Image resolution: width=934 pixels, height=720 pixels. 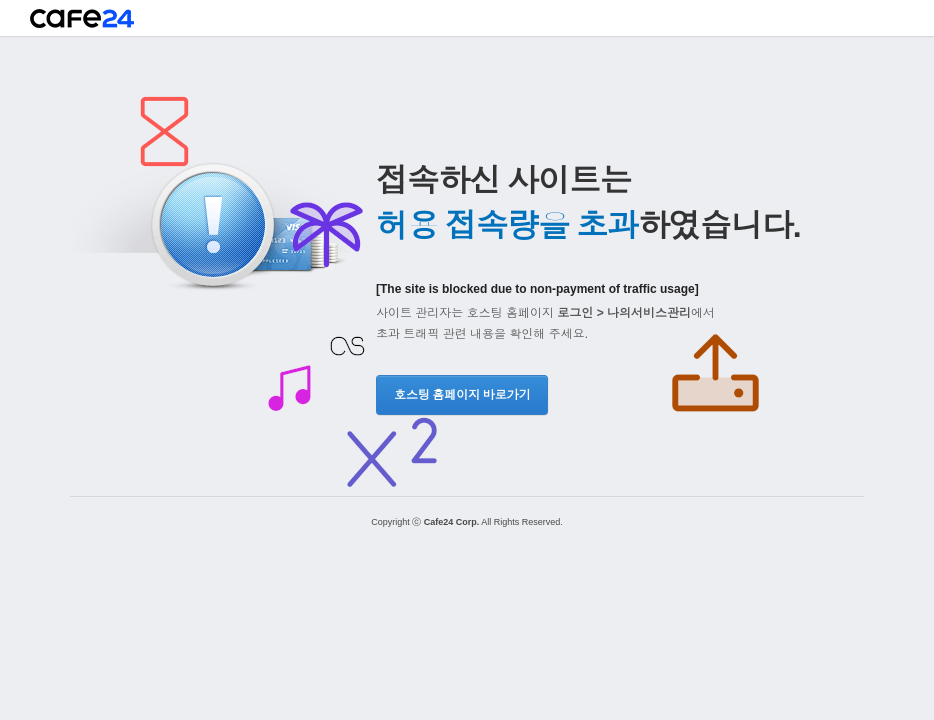 I want to click on connect to your Last.fm account, so click(x=347, y=345).